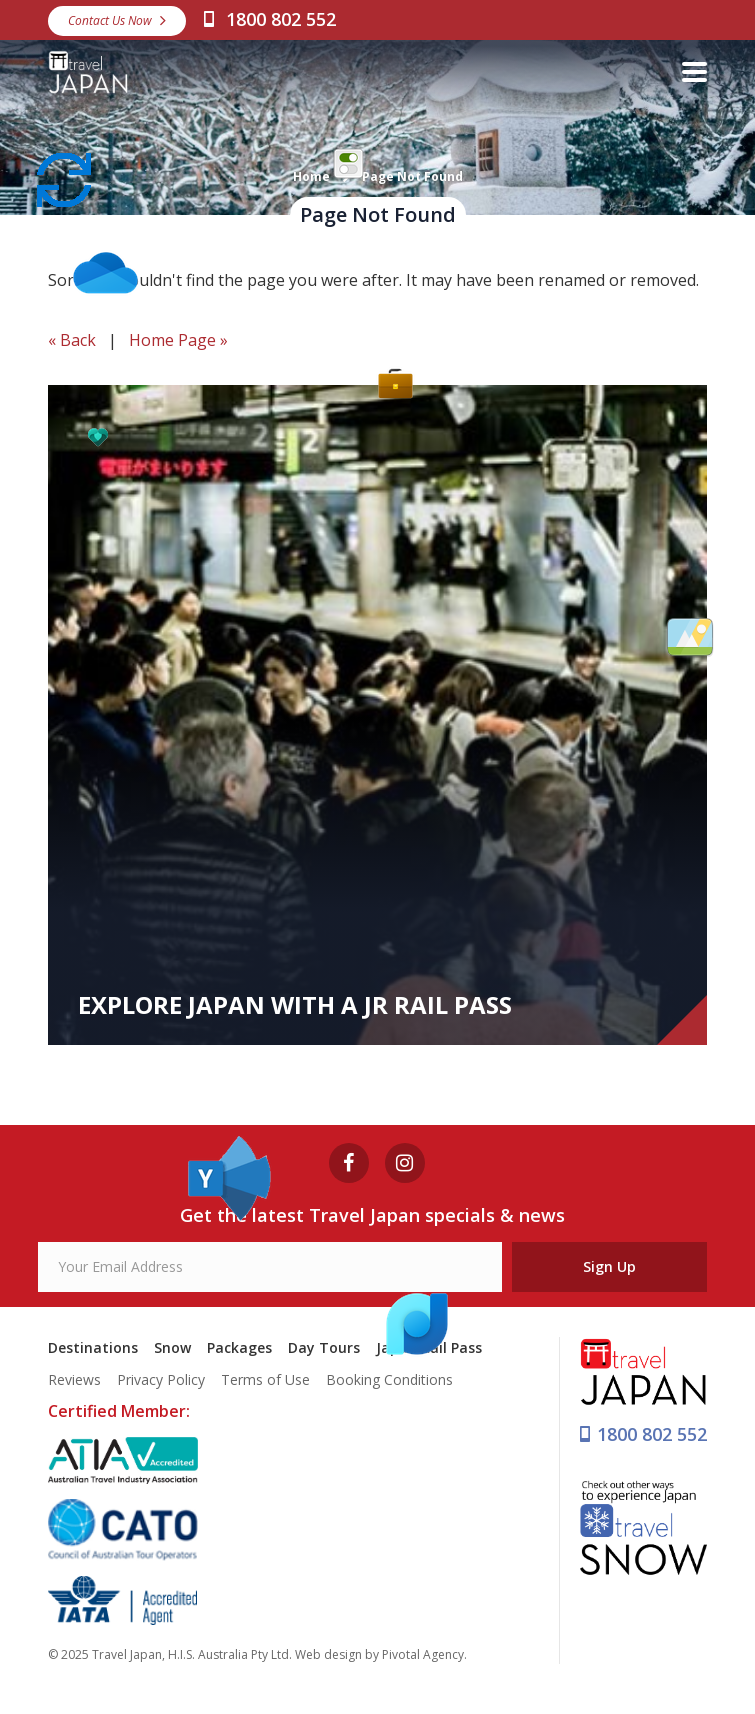 Image resolution: width=755 pixels, height=1714 pixels. What do you see at coordinates (417, 1324) in the screenshot?
I see `open the TalentOnboard application` at bounding box center [417, 1324].